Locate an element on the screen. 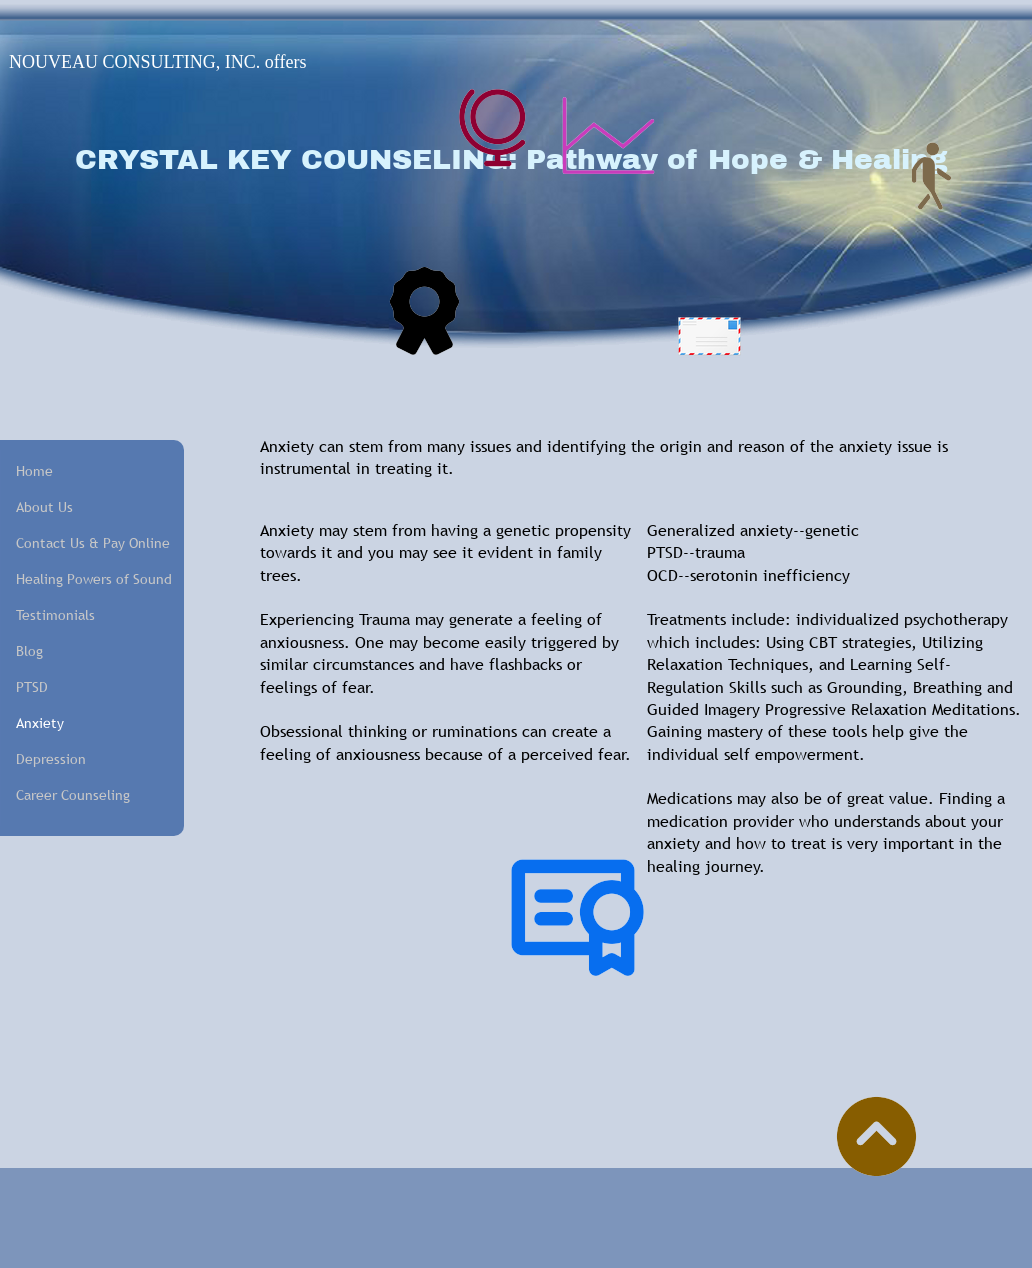 The width and height of the screenshot is (1032, 1268). view analytics or performance data is located at coordinates (608, 135).